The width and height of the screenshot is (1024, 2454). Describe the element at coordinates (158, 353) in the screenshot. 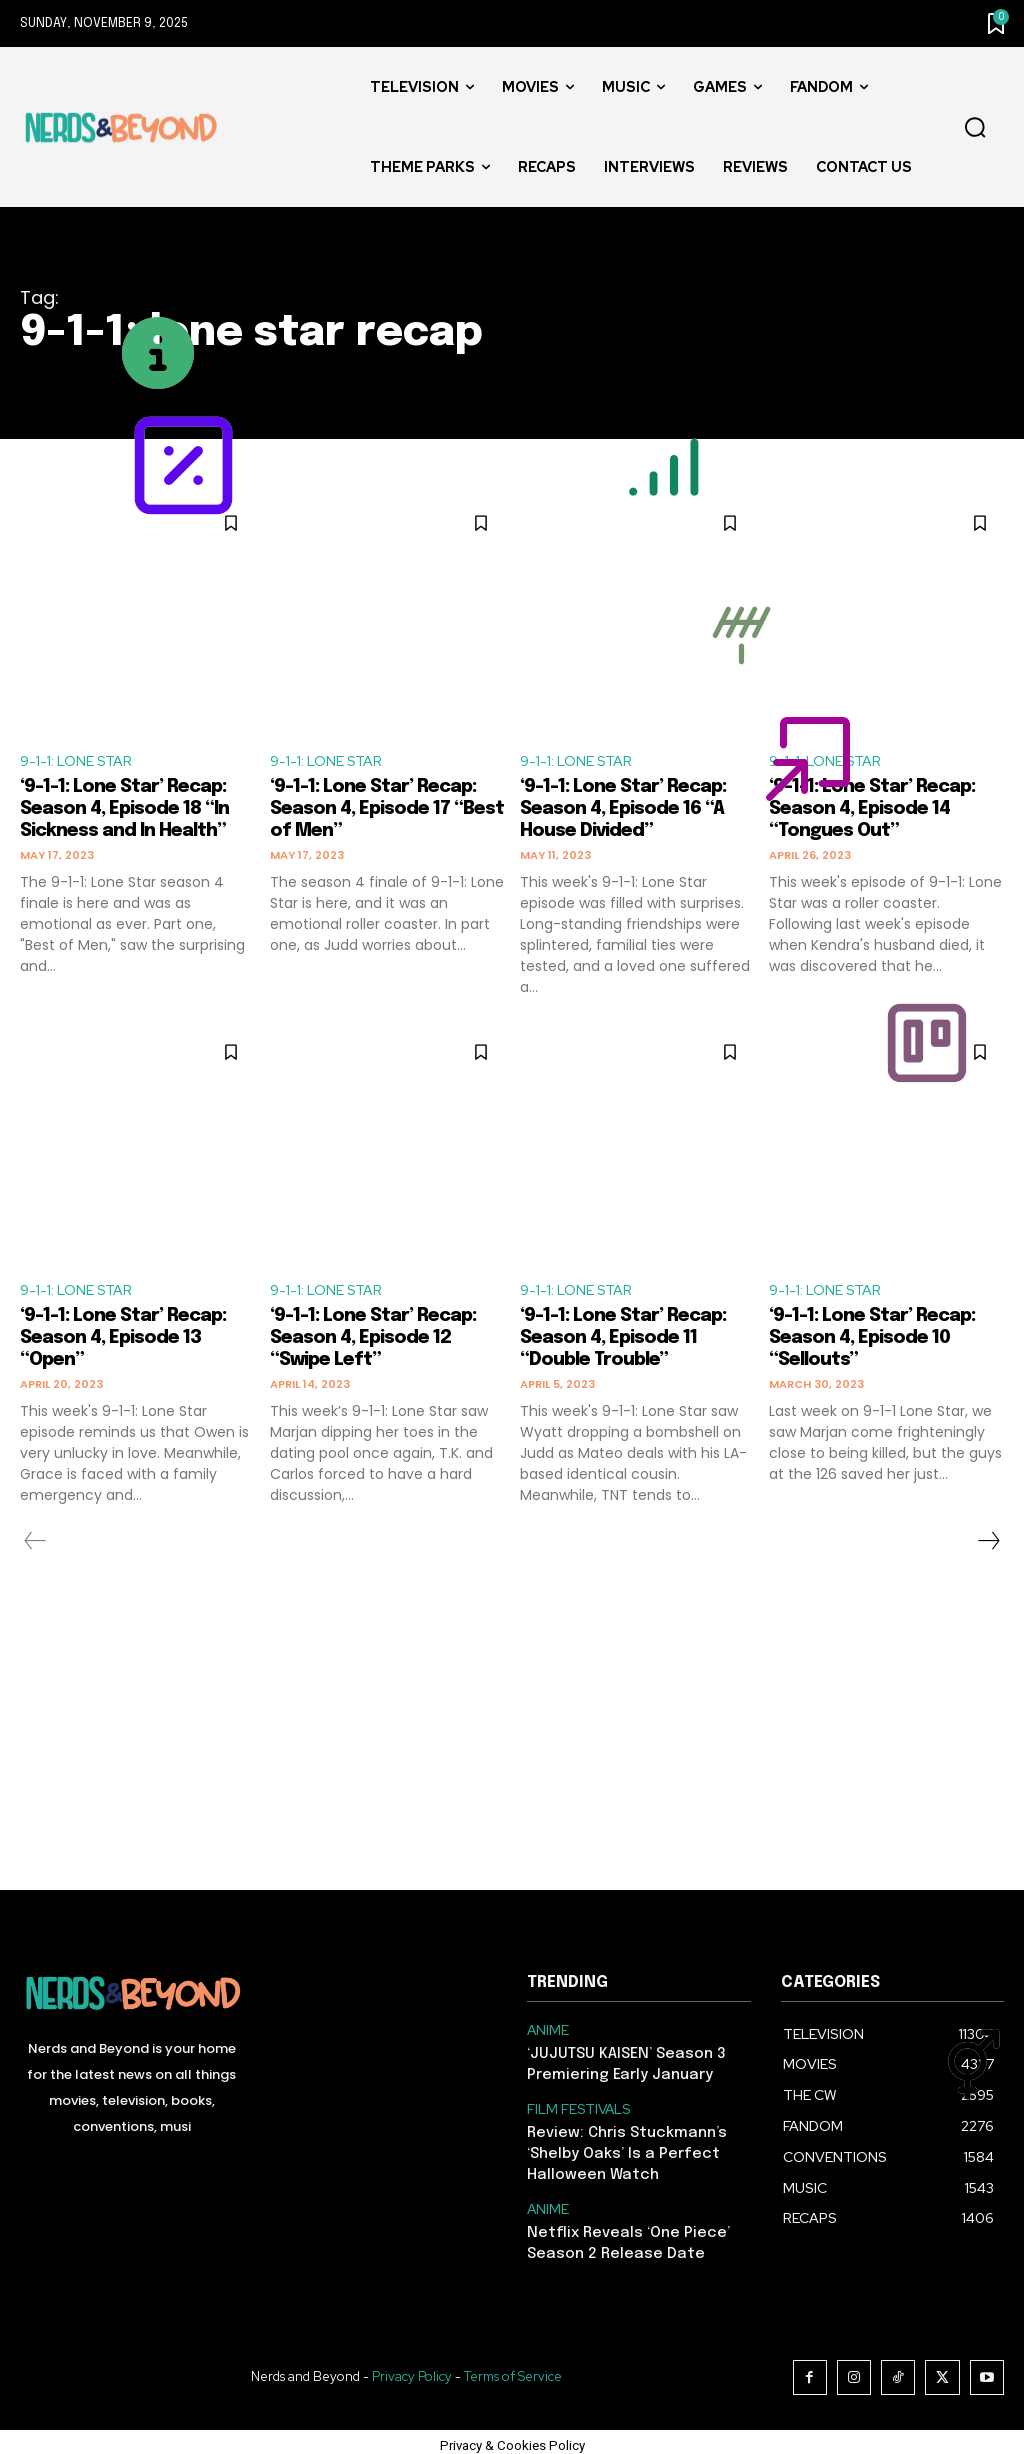

I see `view more information or details` at that location.